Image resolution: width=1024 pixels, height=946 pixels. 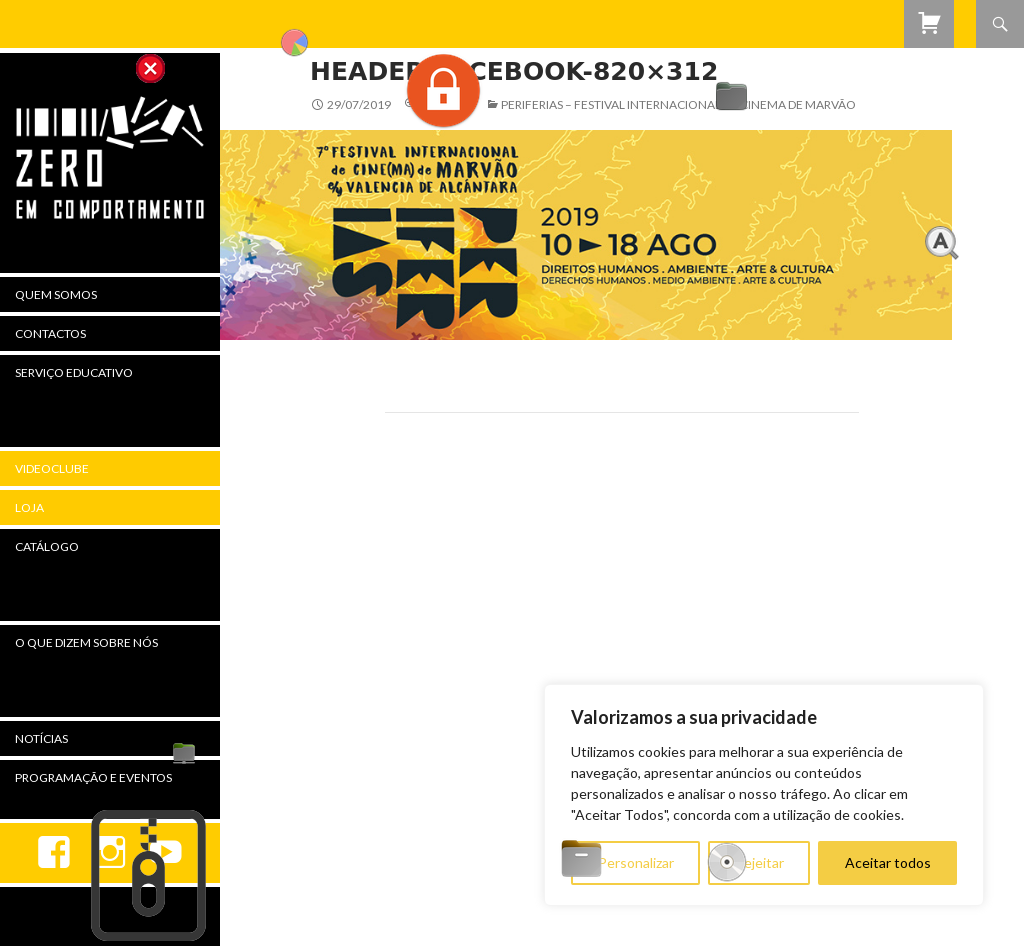 I want to click on search within emails or messages, so click(x=942, y=243).